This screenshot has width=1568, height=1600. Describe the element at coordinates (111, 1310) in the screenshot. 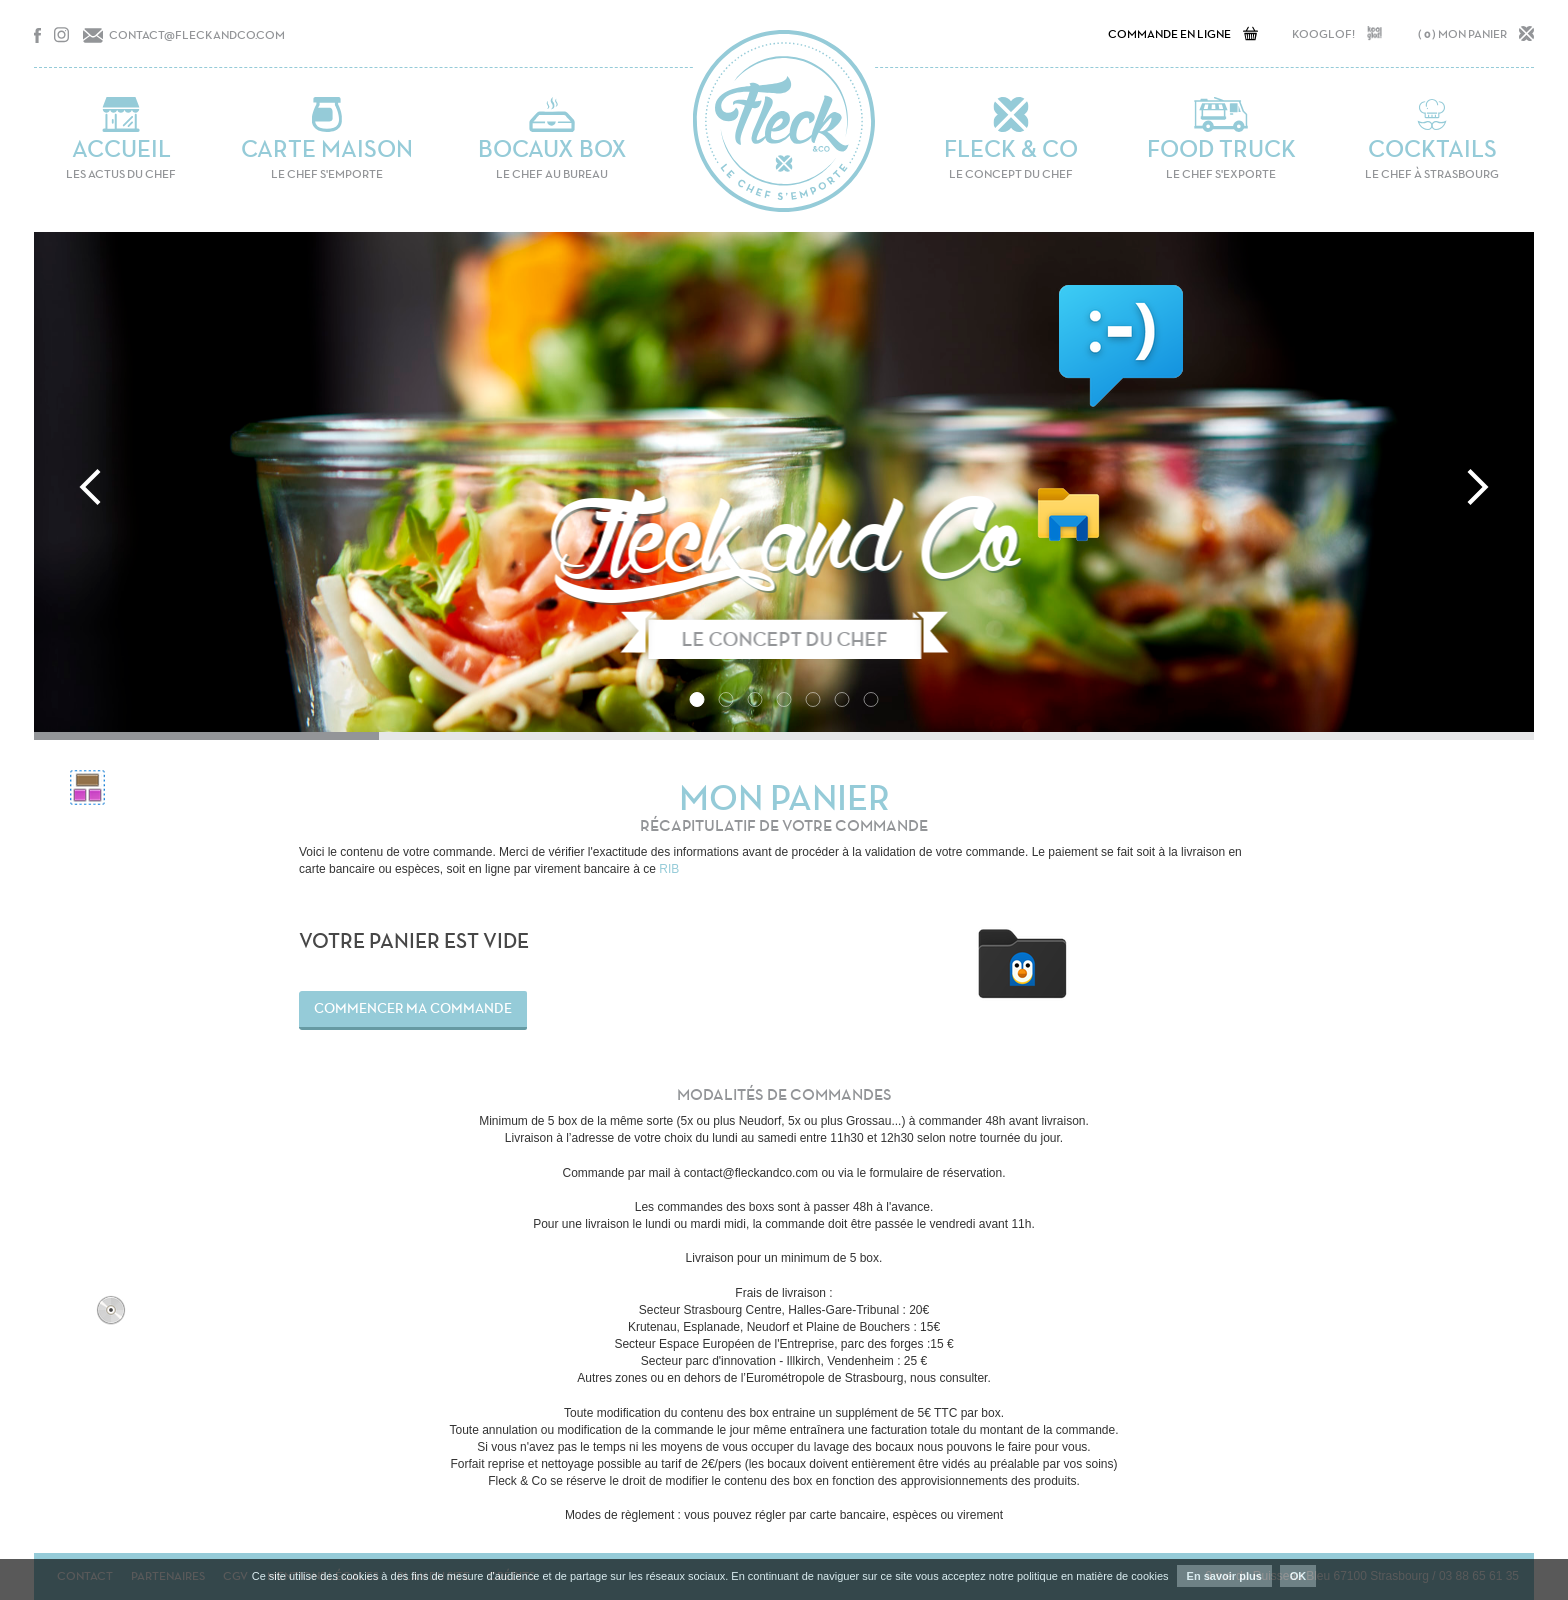

I see `indicates an audio CD is inserted in the drive` at that location.